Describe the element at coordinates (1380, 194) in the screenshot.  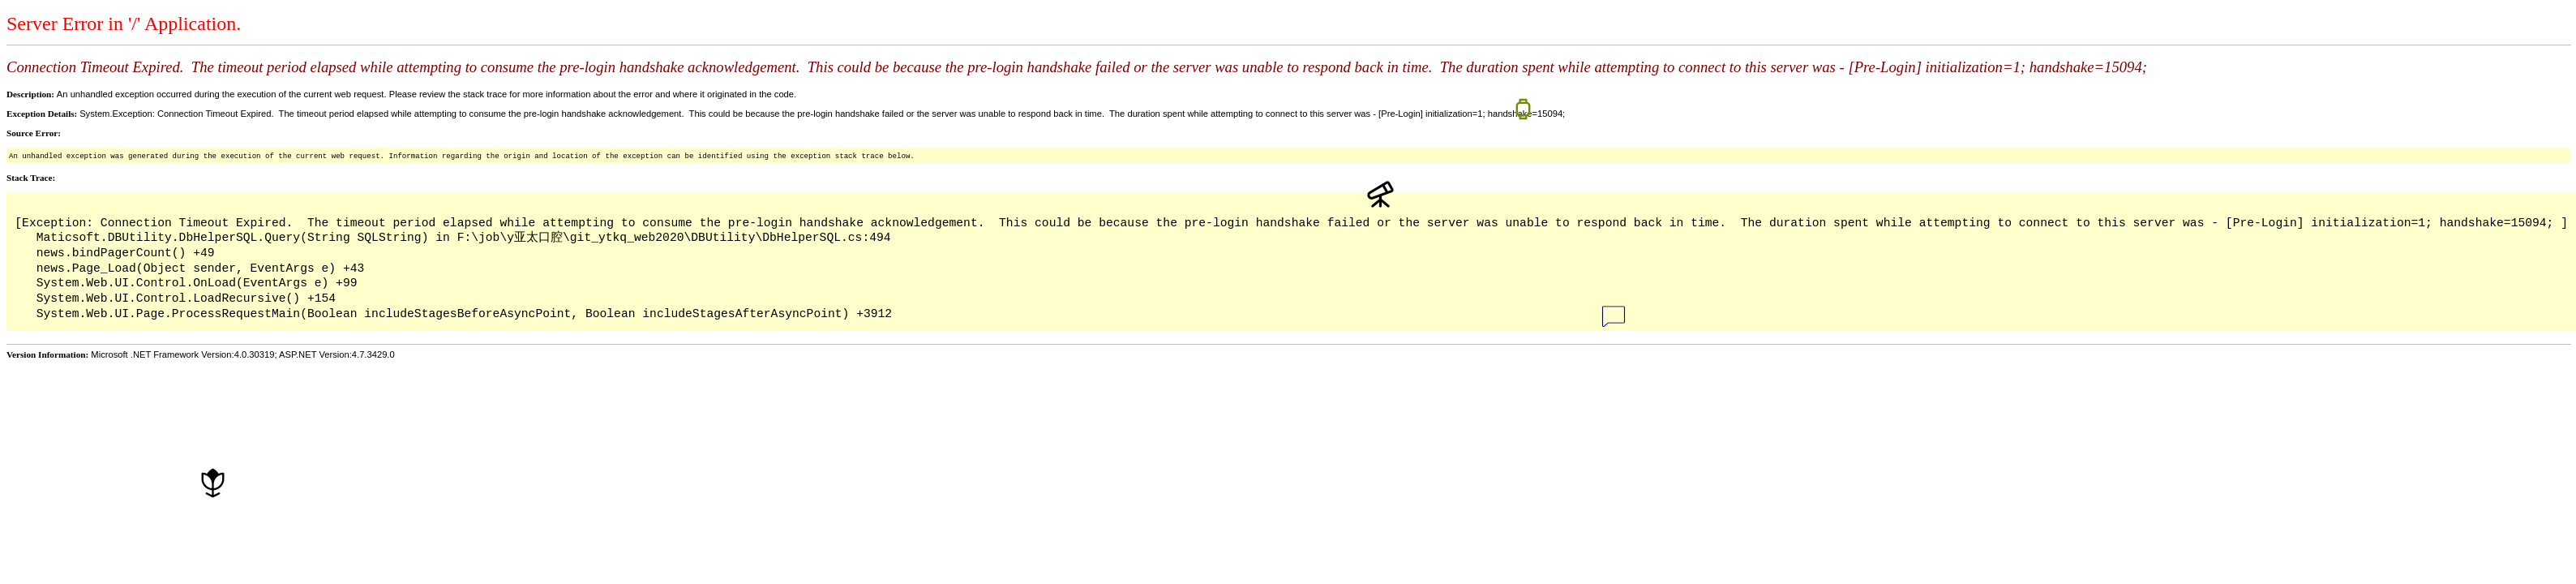
I see `explore or discover new content` at that location.